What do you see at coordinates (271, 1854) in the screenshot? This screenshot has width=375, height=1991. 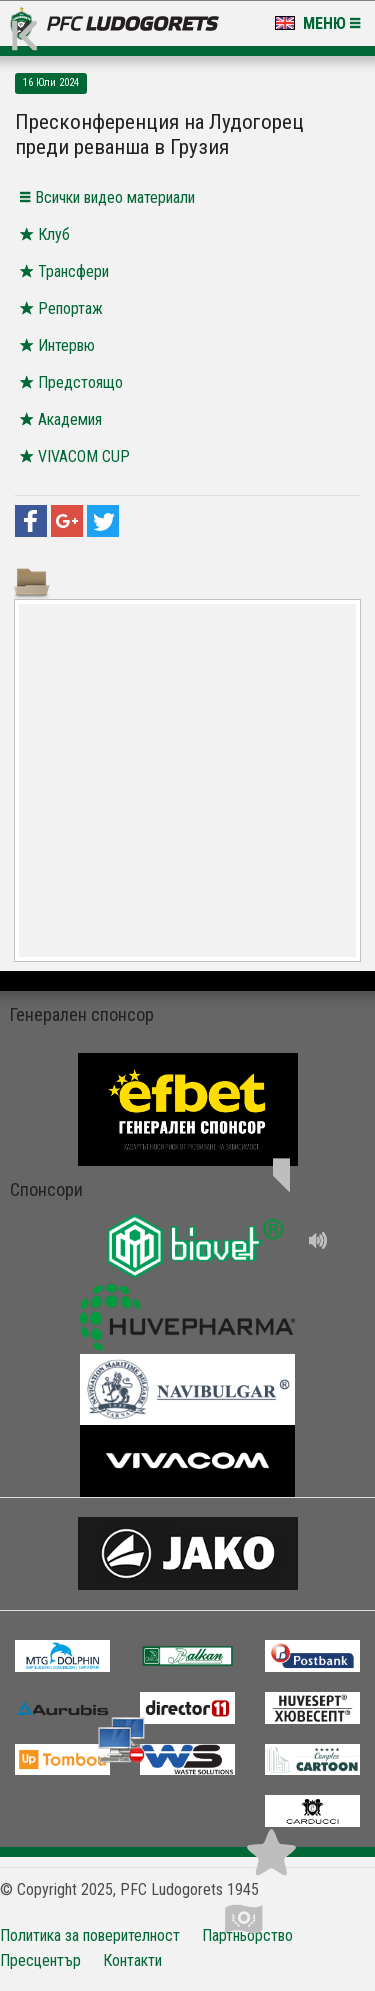 I see `indicates a favorited or starred item` at bounding box center [271, 1854].